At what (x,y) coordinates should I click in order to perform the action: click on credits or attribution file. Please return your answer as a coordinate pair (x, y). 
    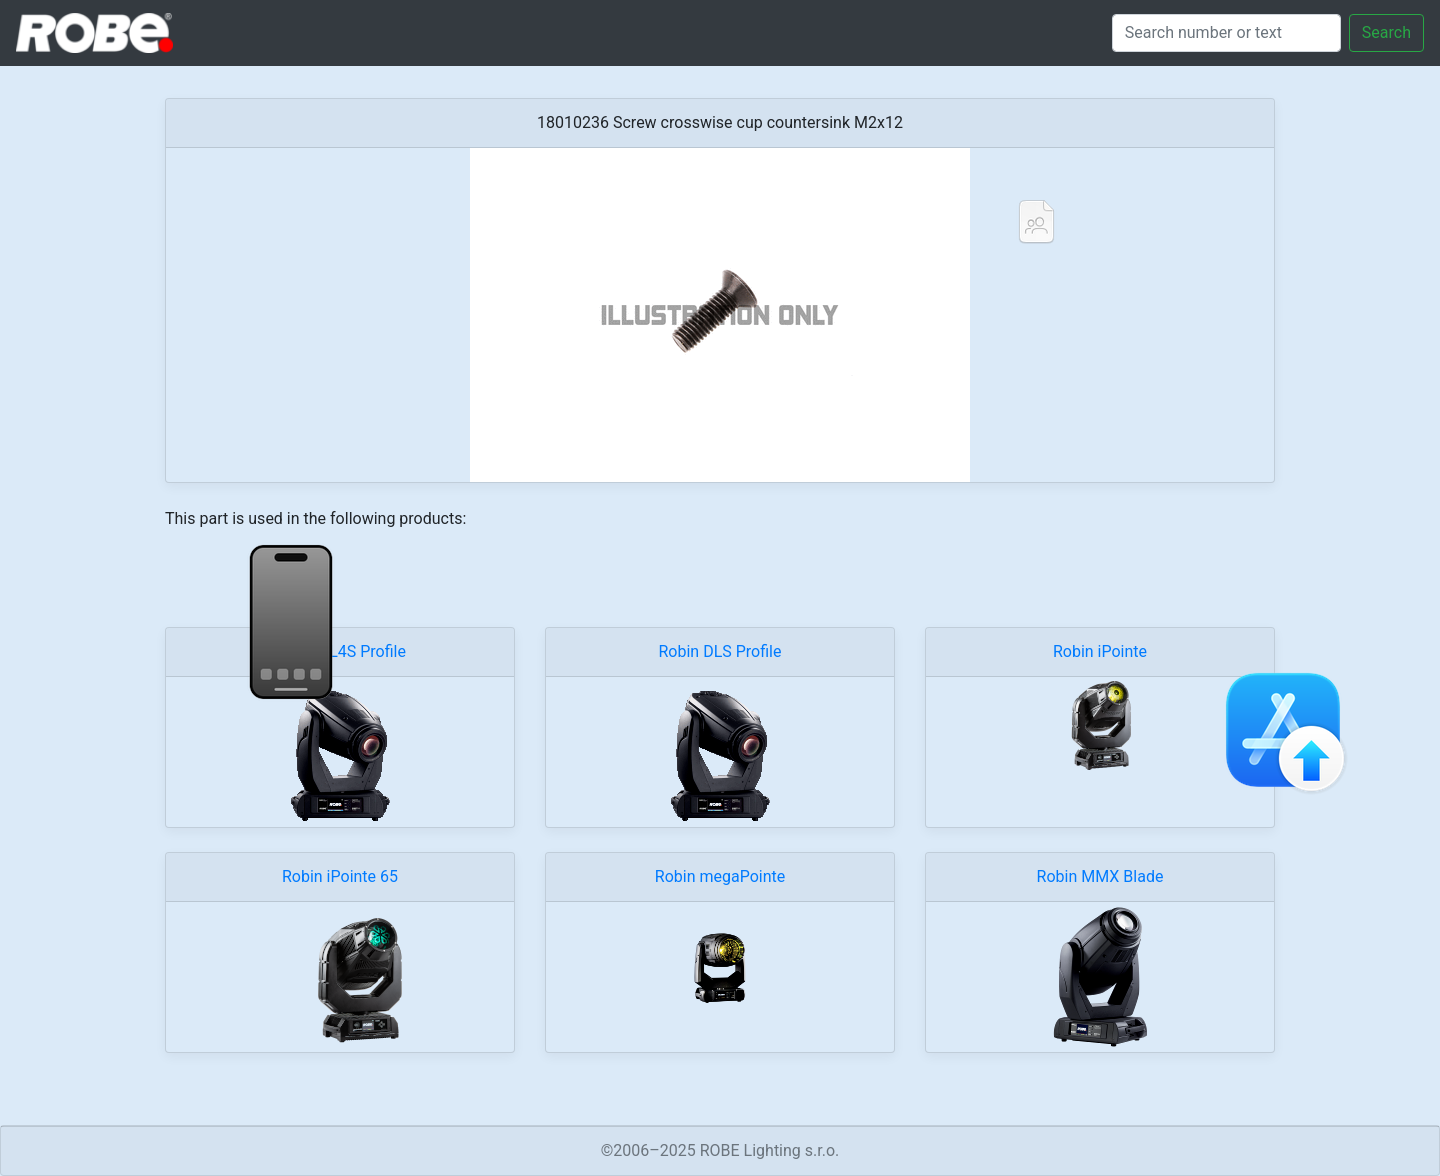
    Looking at the image, I should click on (1036, 221).